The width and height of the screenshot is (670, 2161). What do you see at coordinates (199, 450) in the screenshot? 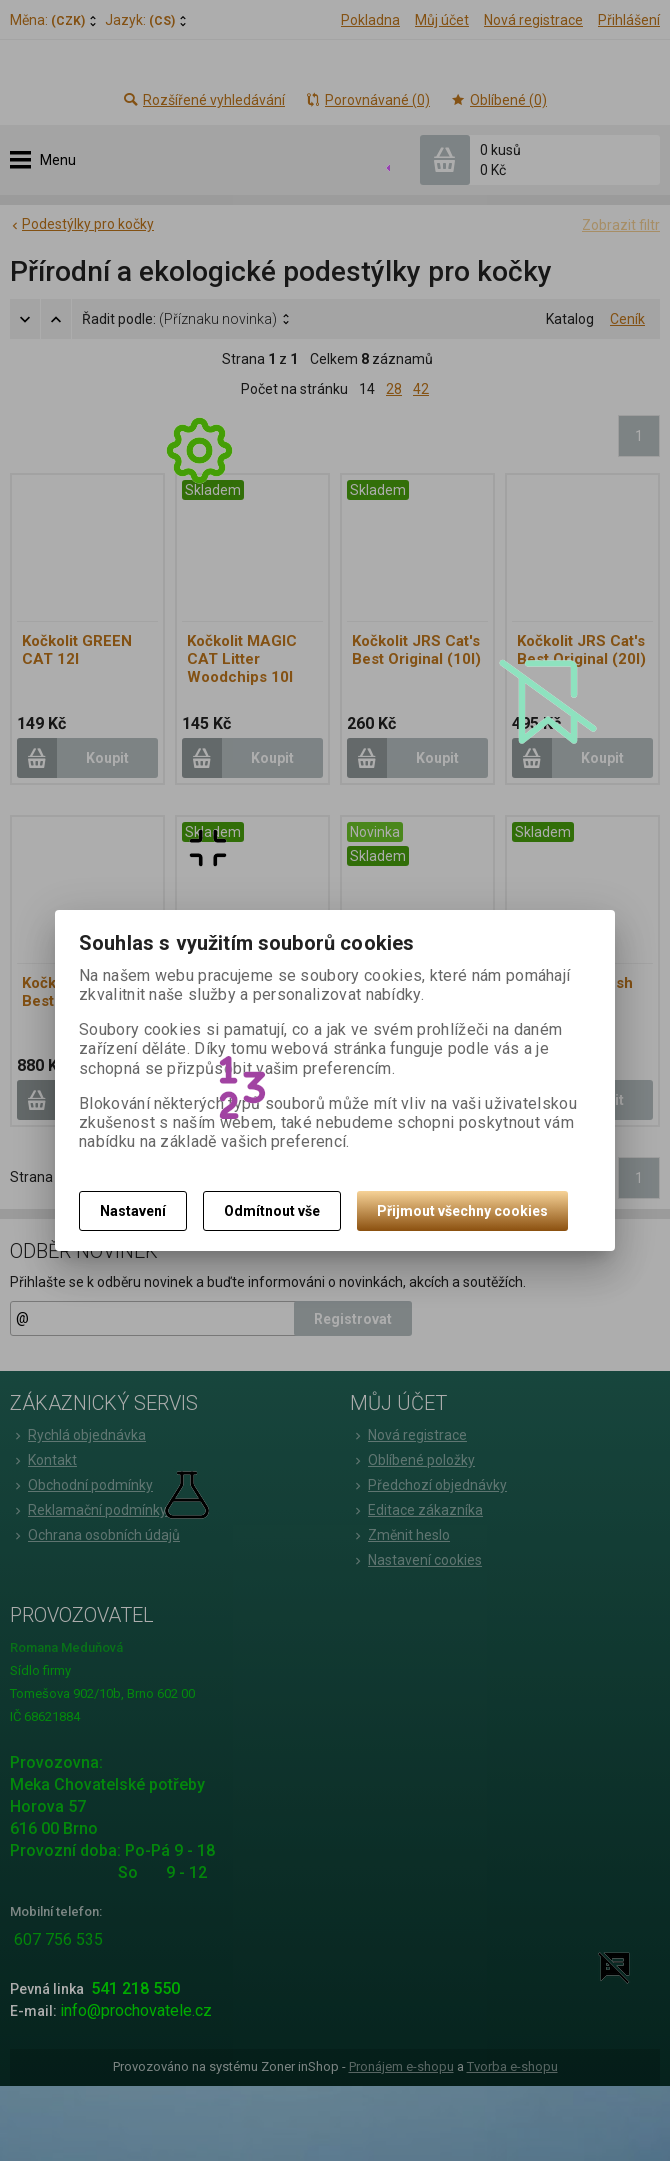
I see `access app or system settings` at bounding box center [199, 450].